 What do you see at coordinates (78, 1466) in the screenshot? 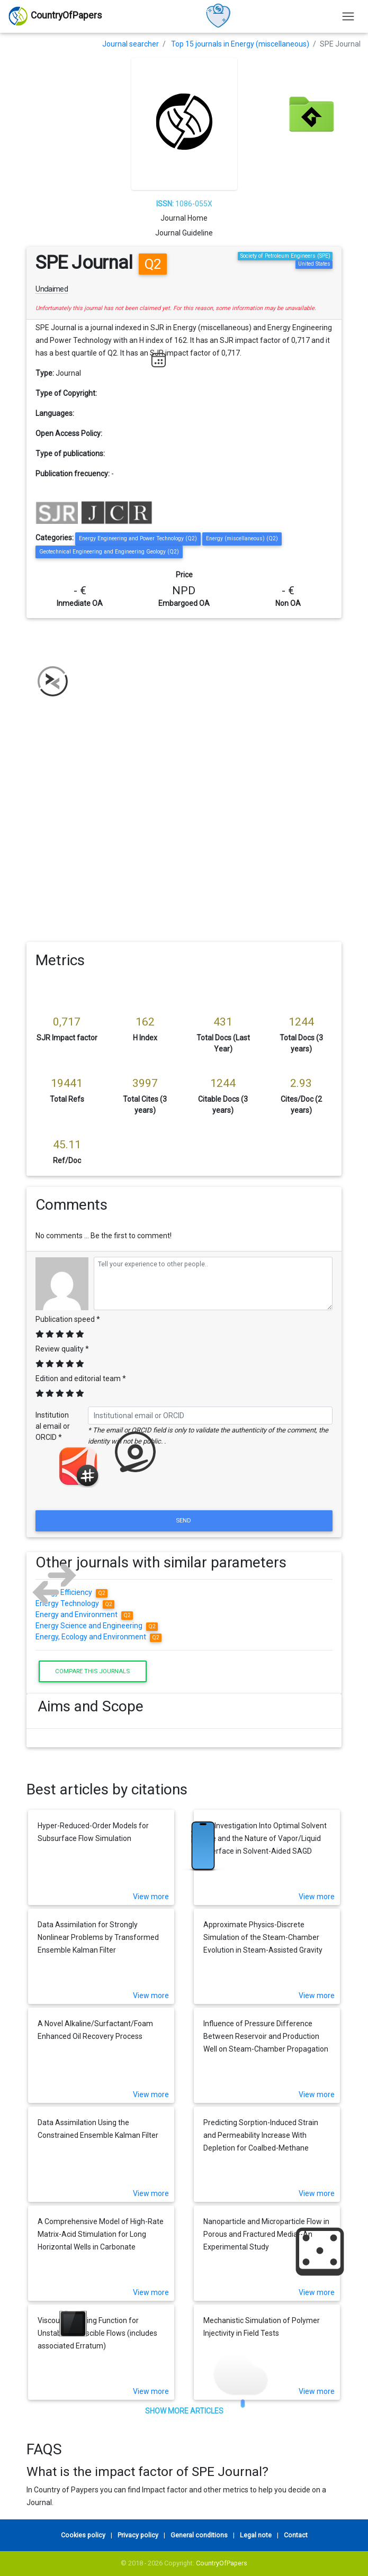
I see `open zathura document viewer` at bounding box center [78, 1466].